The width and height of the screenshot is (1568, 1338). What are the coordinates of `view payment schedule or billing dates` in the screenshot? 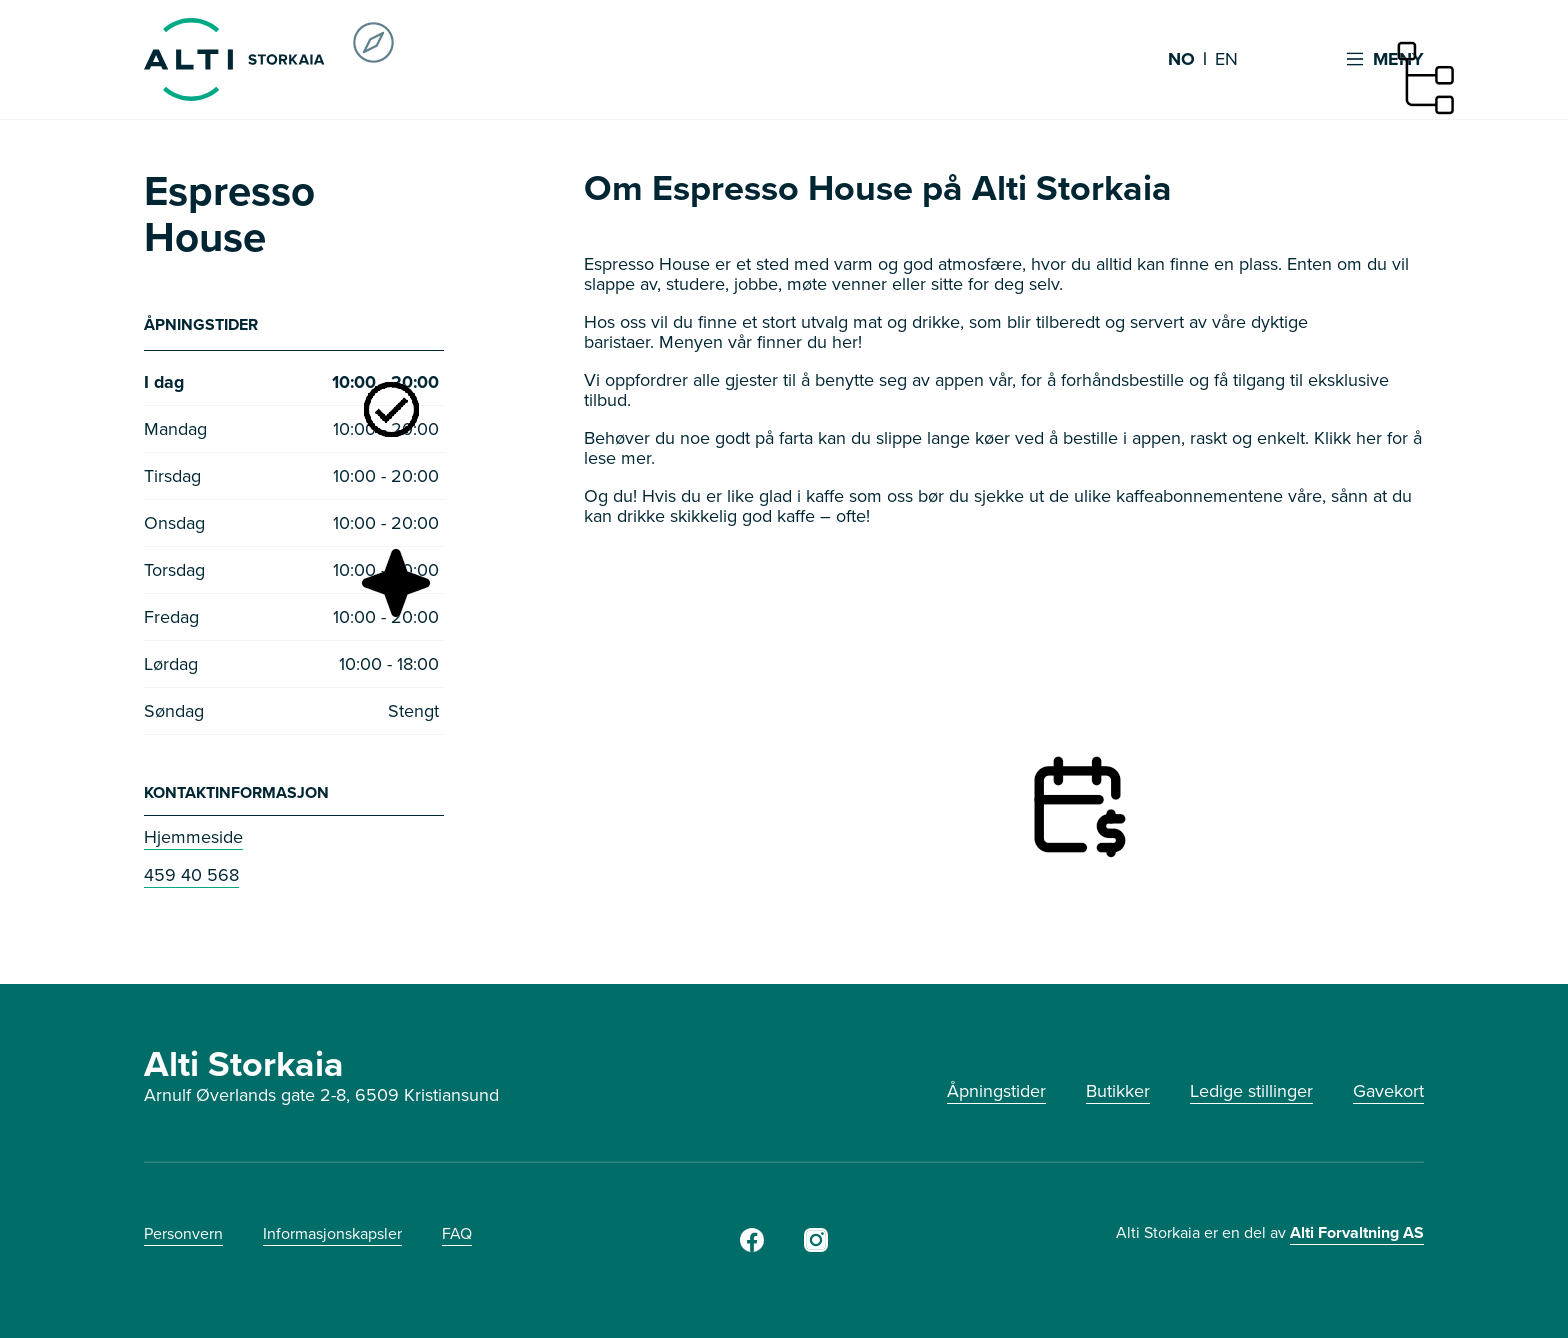 It's located at (1077, 804).